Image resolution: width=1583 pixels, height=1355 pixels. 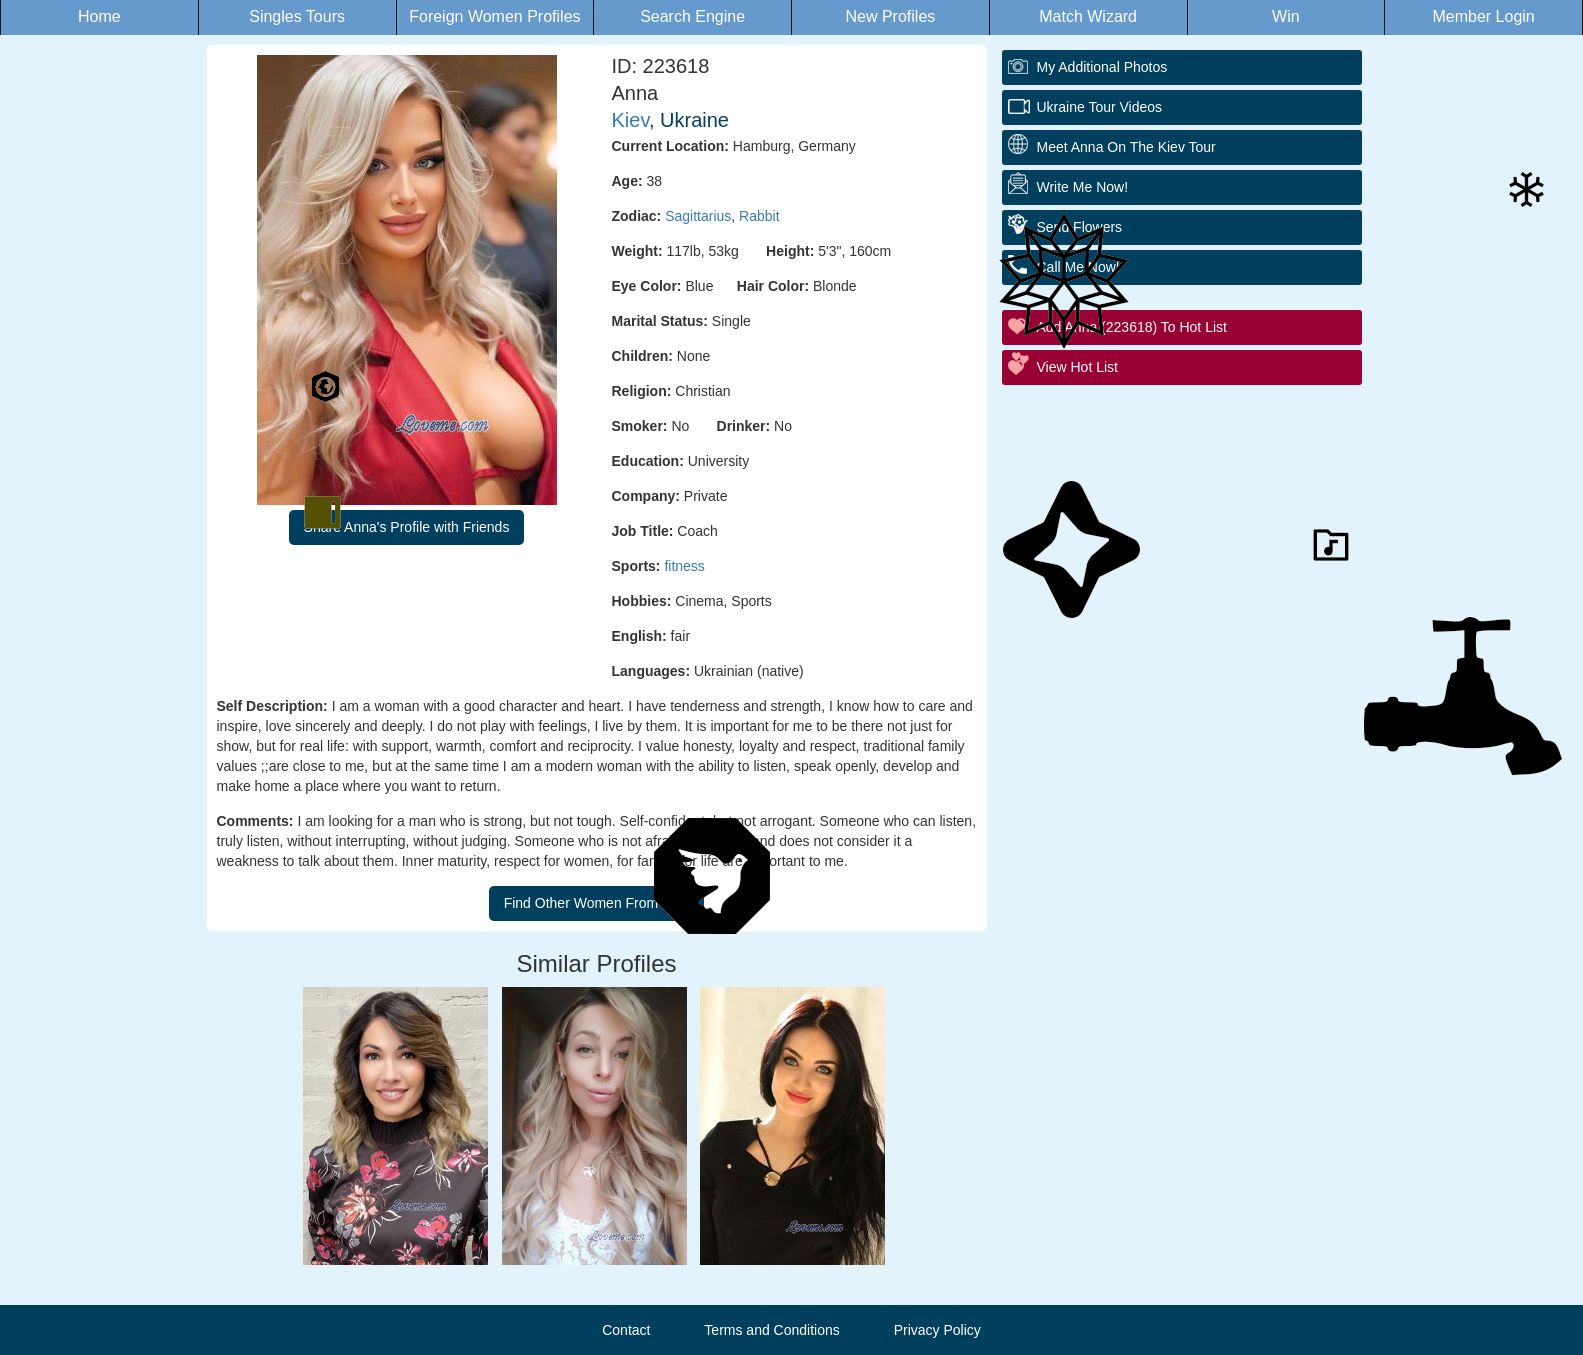 I want to click on SpigotMC minecraft server software logo, so click(x=1463, y=696).